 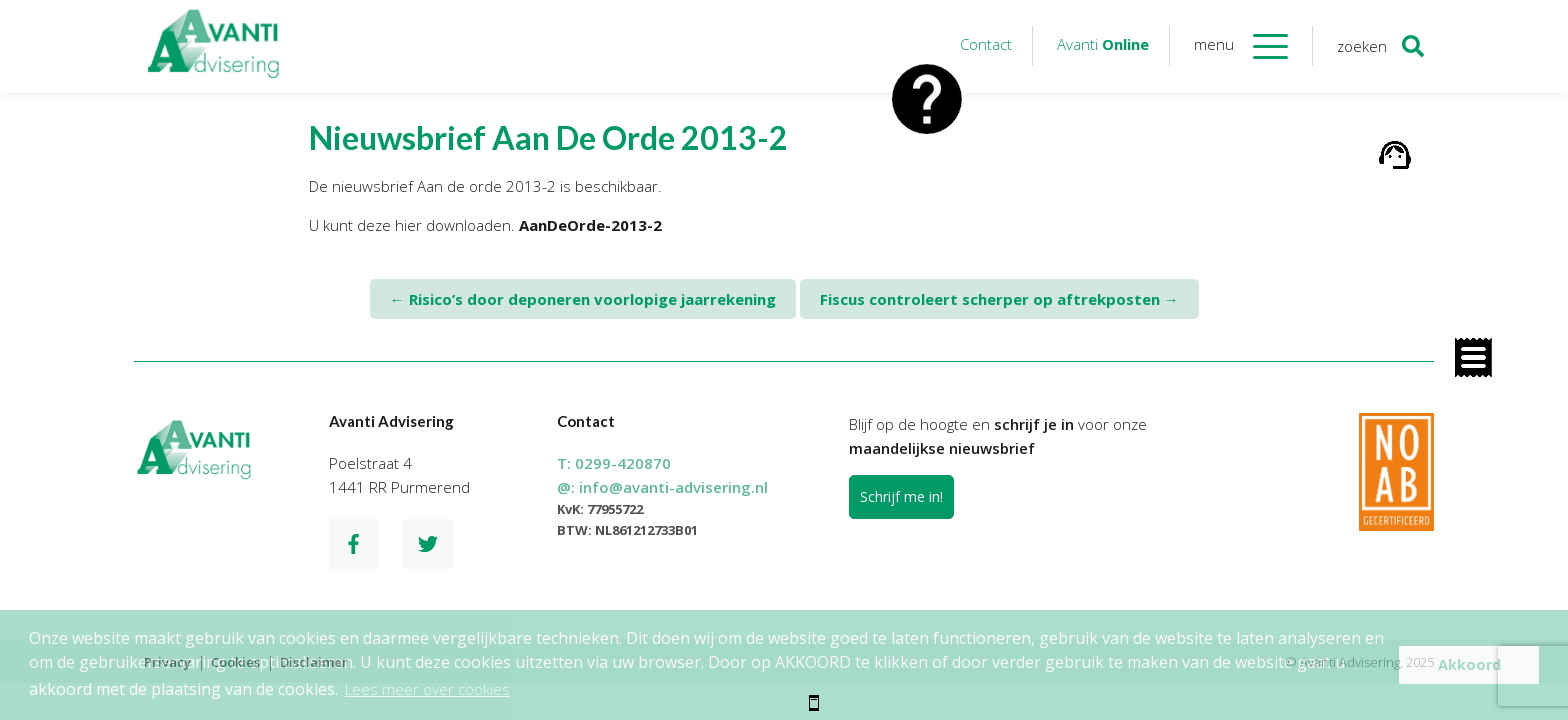 What do you see at coordinates (1395, 155) in the screenshot?
I see `contact customer support` at bounding box center [1395, 155].